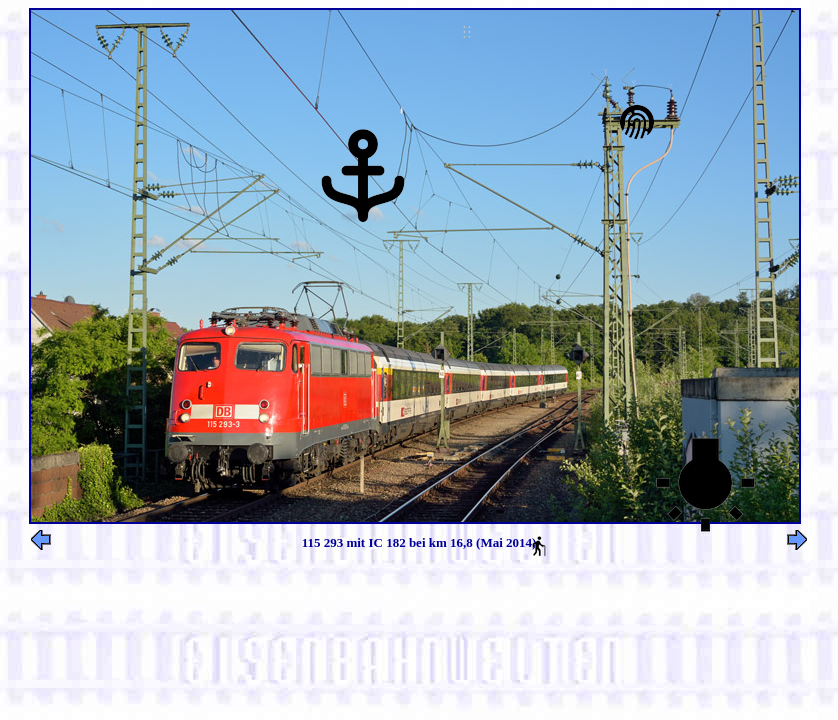 Image resolution: width=838 pixels, height=720 pixels. Describe the element at coordinates (363, 174) in the screenshot. I see `anchor link to a specific section on a page` at that location.